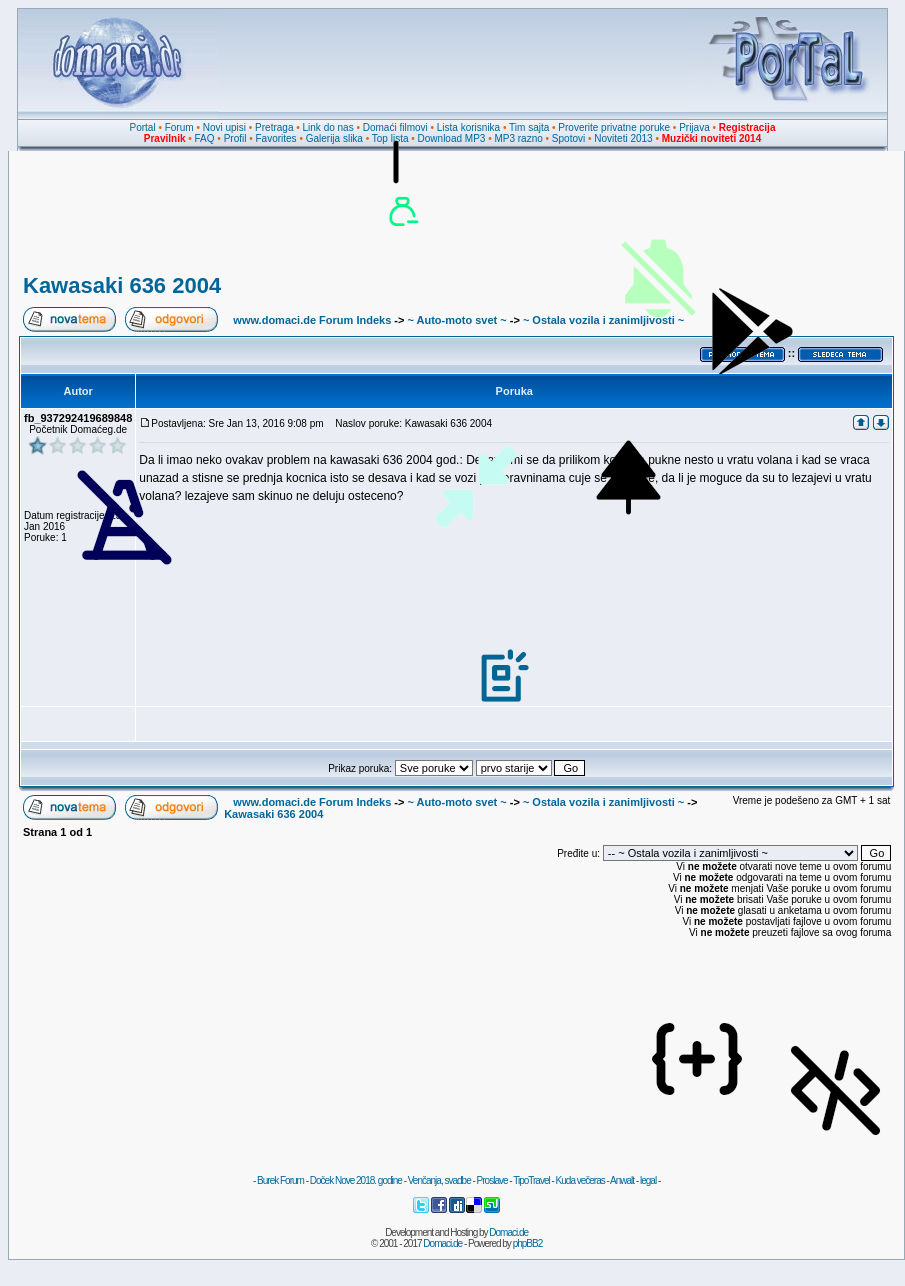 The width and height of the screenshot is (905, 1286). What do you see at coordinates (124, 517) in the screenshot?
I see `disable construction or roadwork warnings` at bounding box center [124, 517].